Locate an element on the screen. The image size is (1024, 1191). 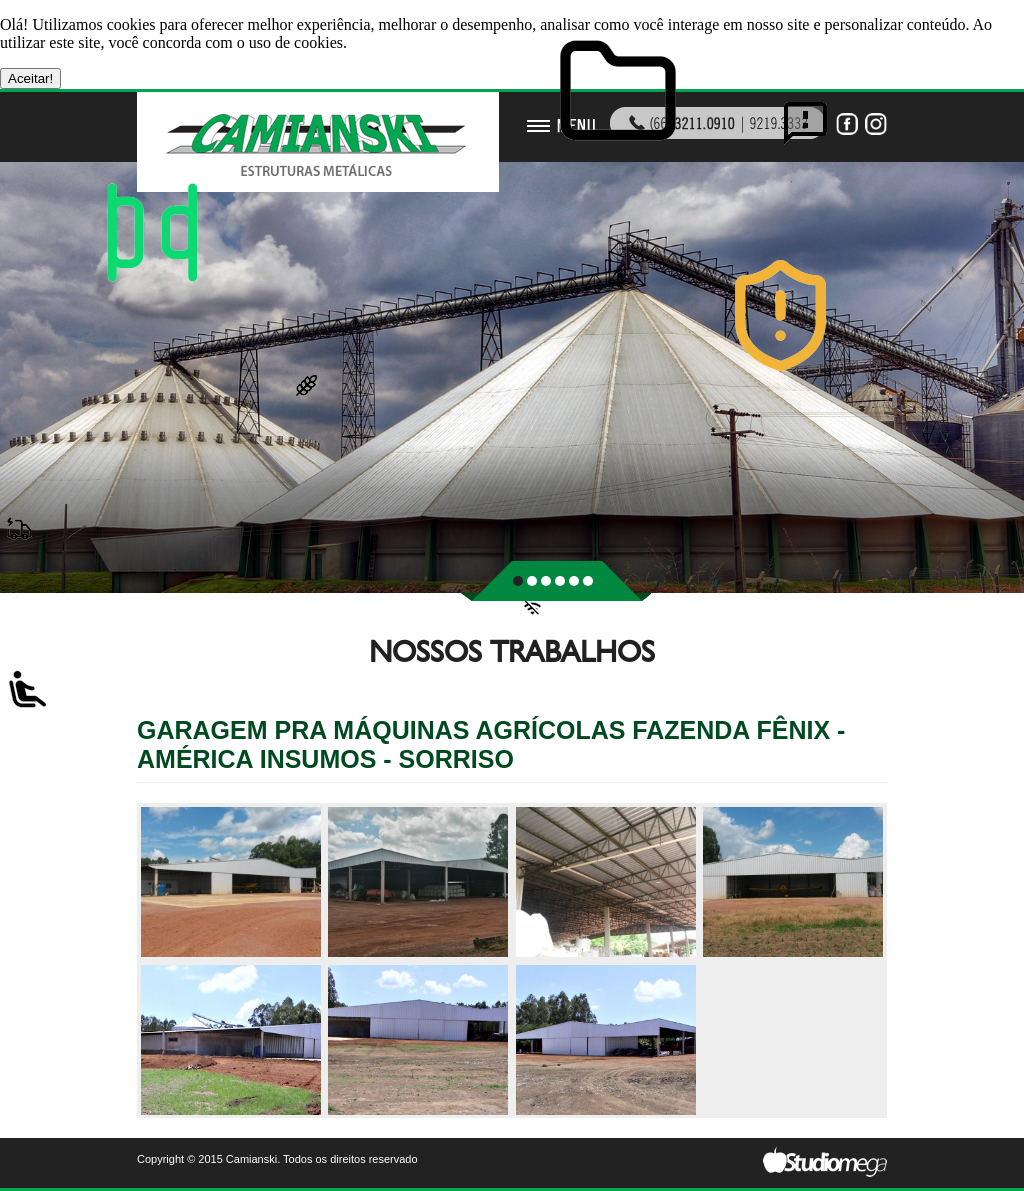
distribute elements with equal horizontal spacing is located at coordinates (152, 232).